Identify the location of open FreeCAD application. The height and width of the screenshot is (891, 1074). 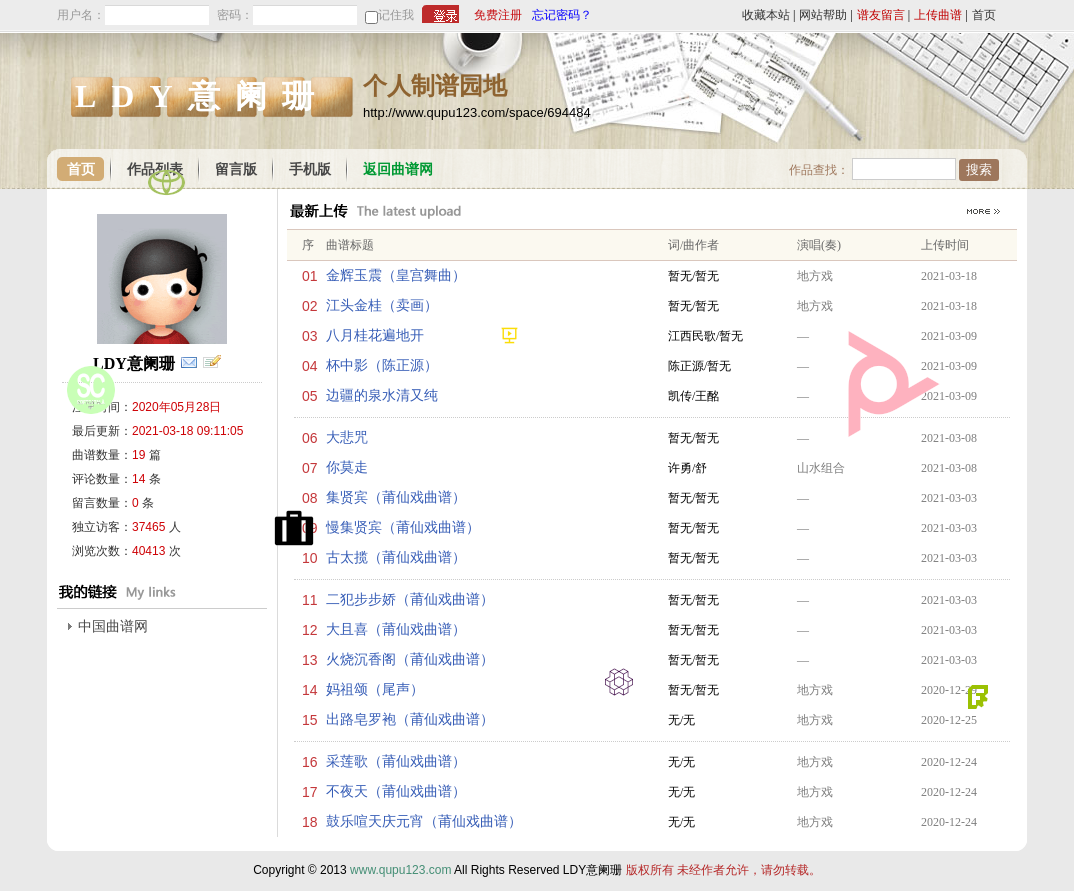
(978, 697).